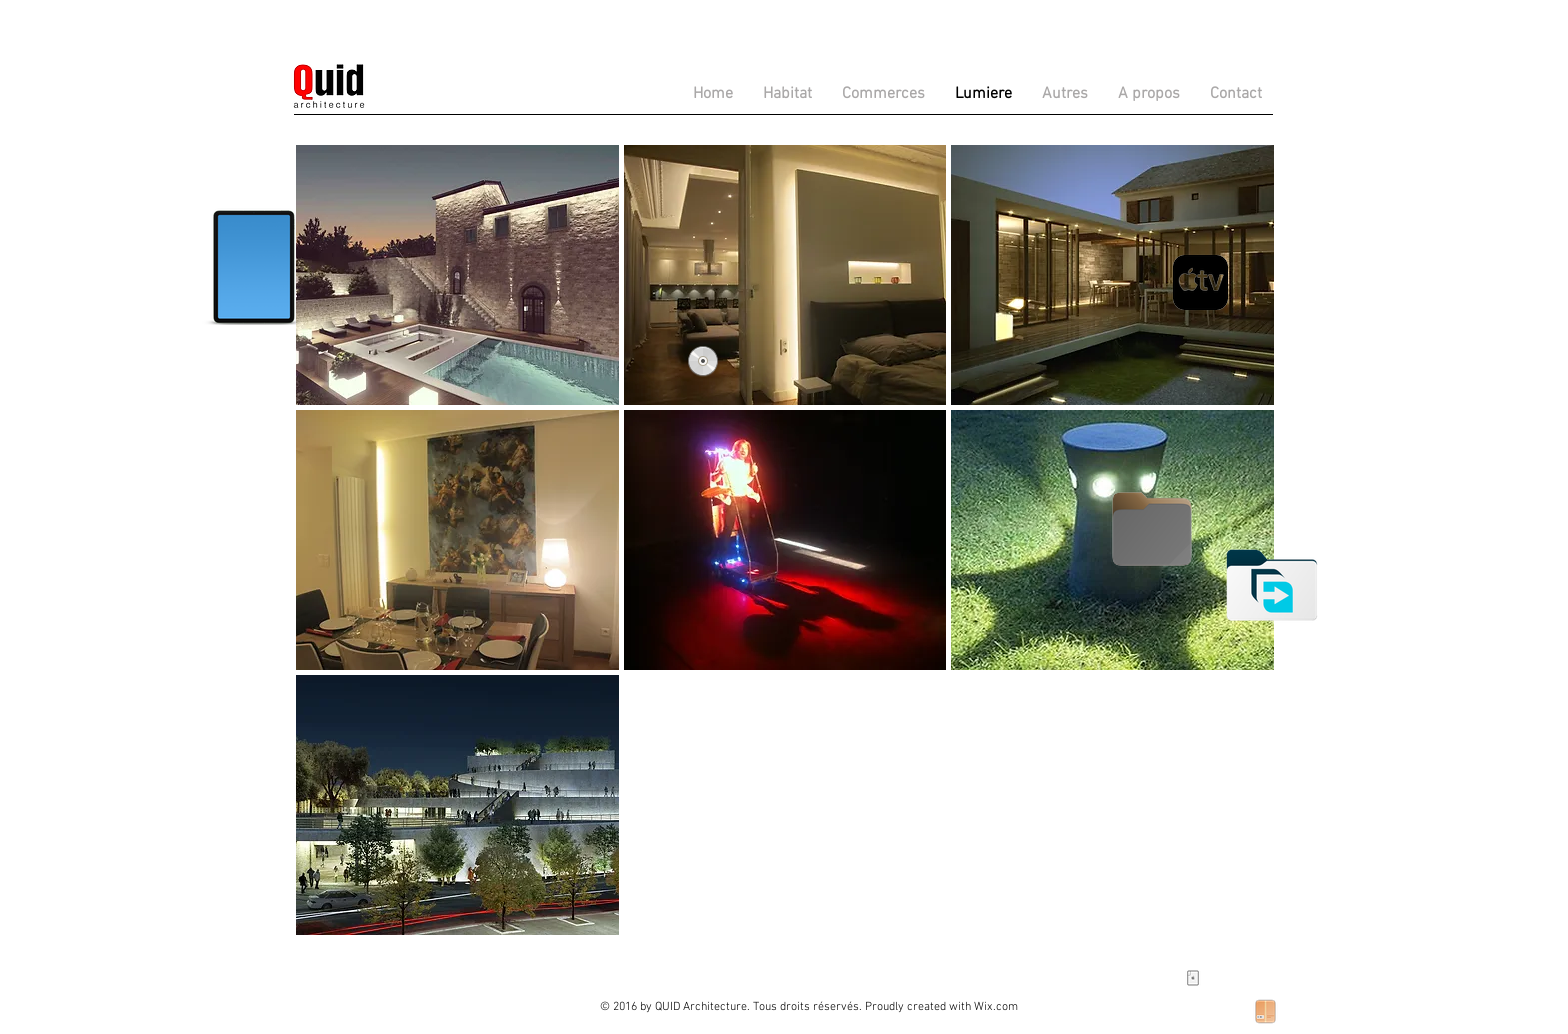 This screenshot has width=1568, height=1034. I want to click on access Apple TV app or device, so click(1200, 282).